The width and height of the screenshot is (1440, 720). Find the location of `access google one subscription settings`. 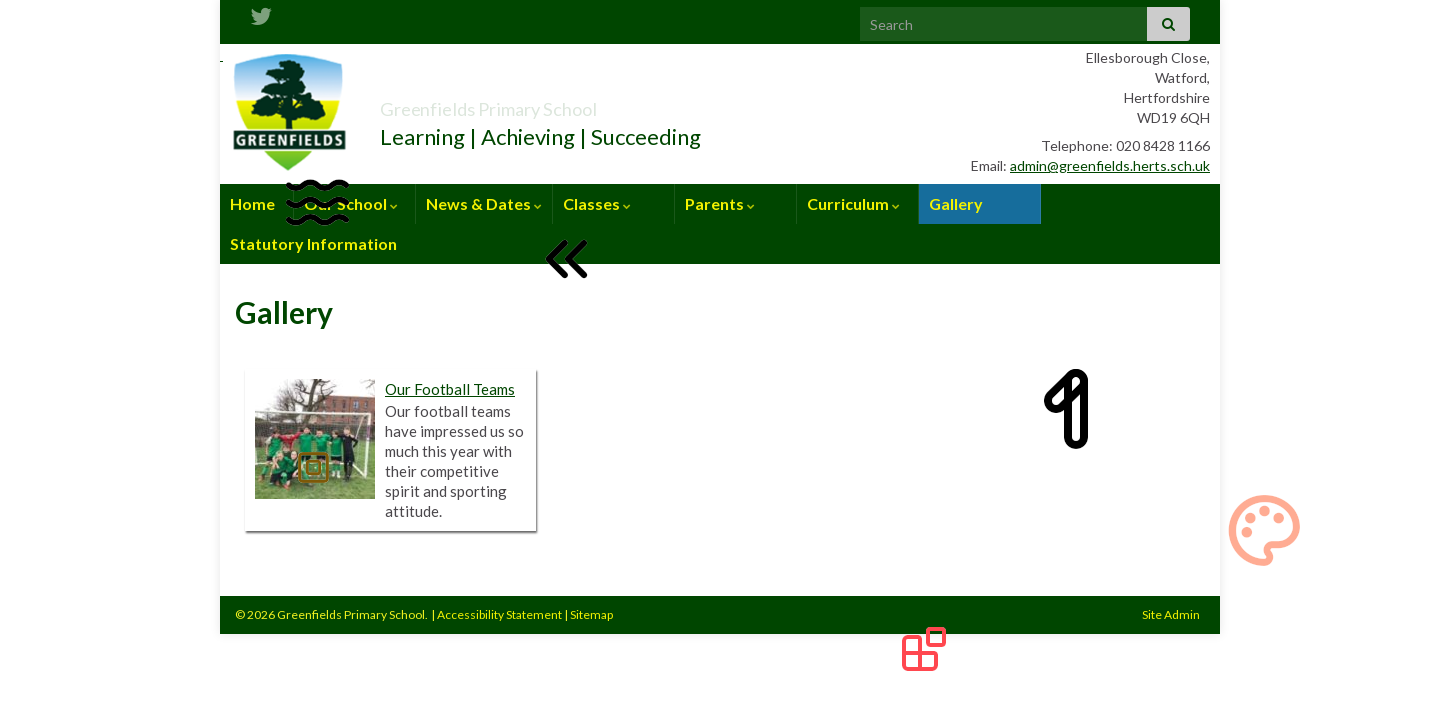

access google one subscription settings is located at coordinates (1072, 409).